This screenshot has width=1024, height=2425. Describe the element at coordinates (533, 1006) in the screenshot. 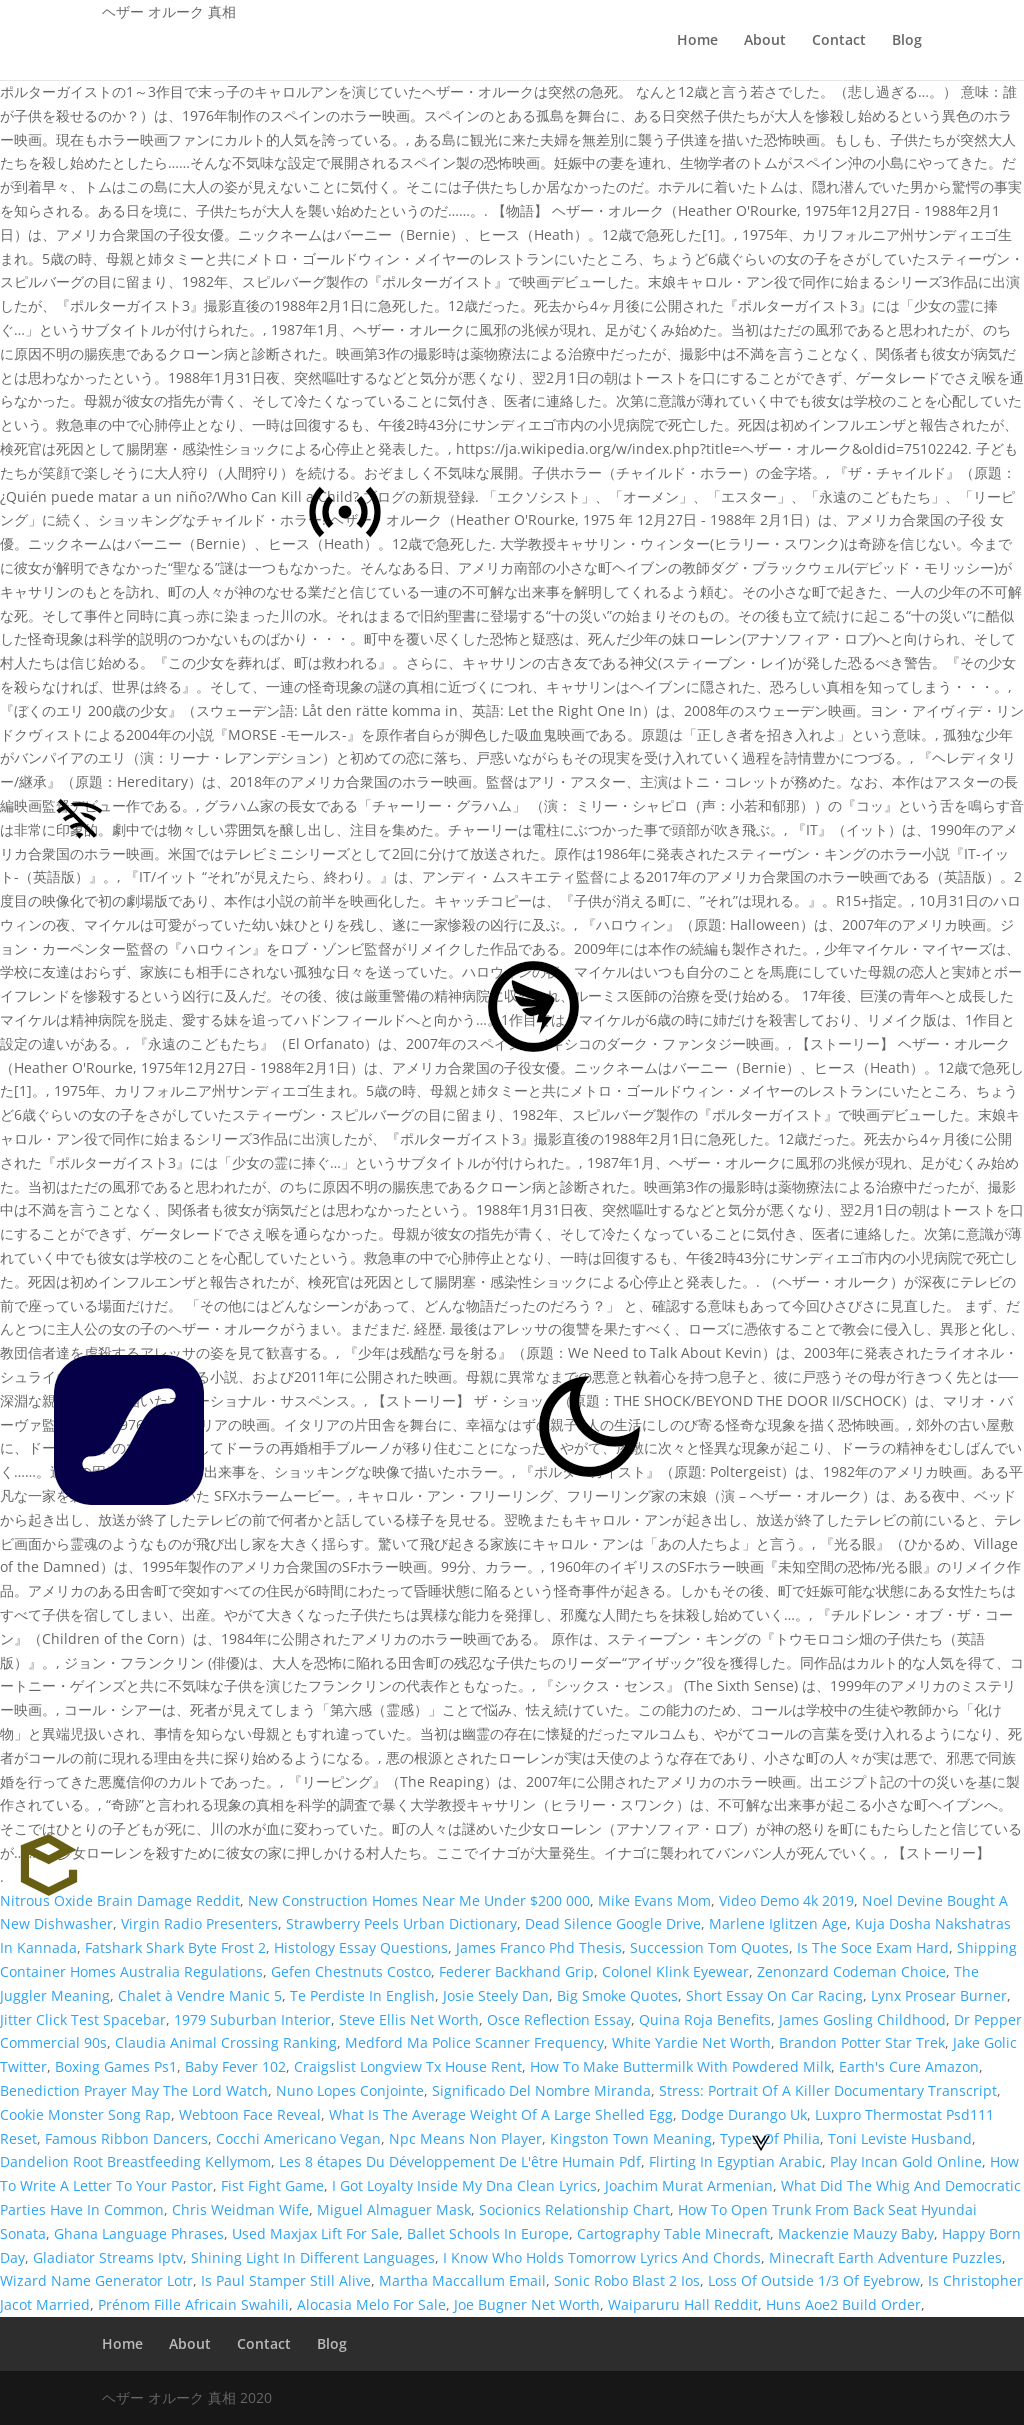

I see `open DingTalk app` at that location.